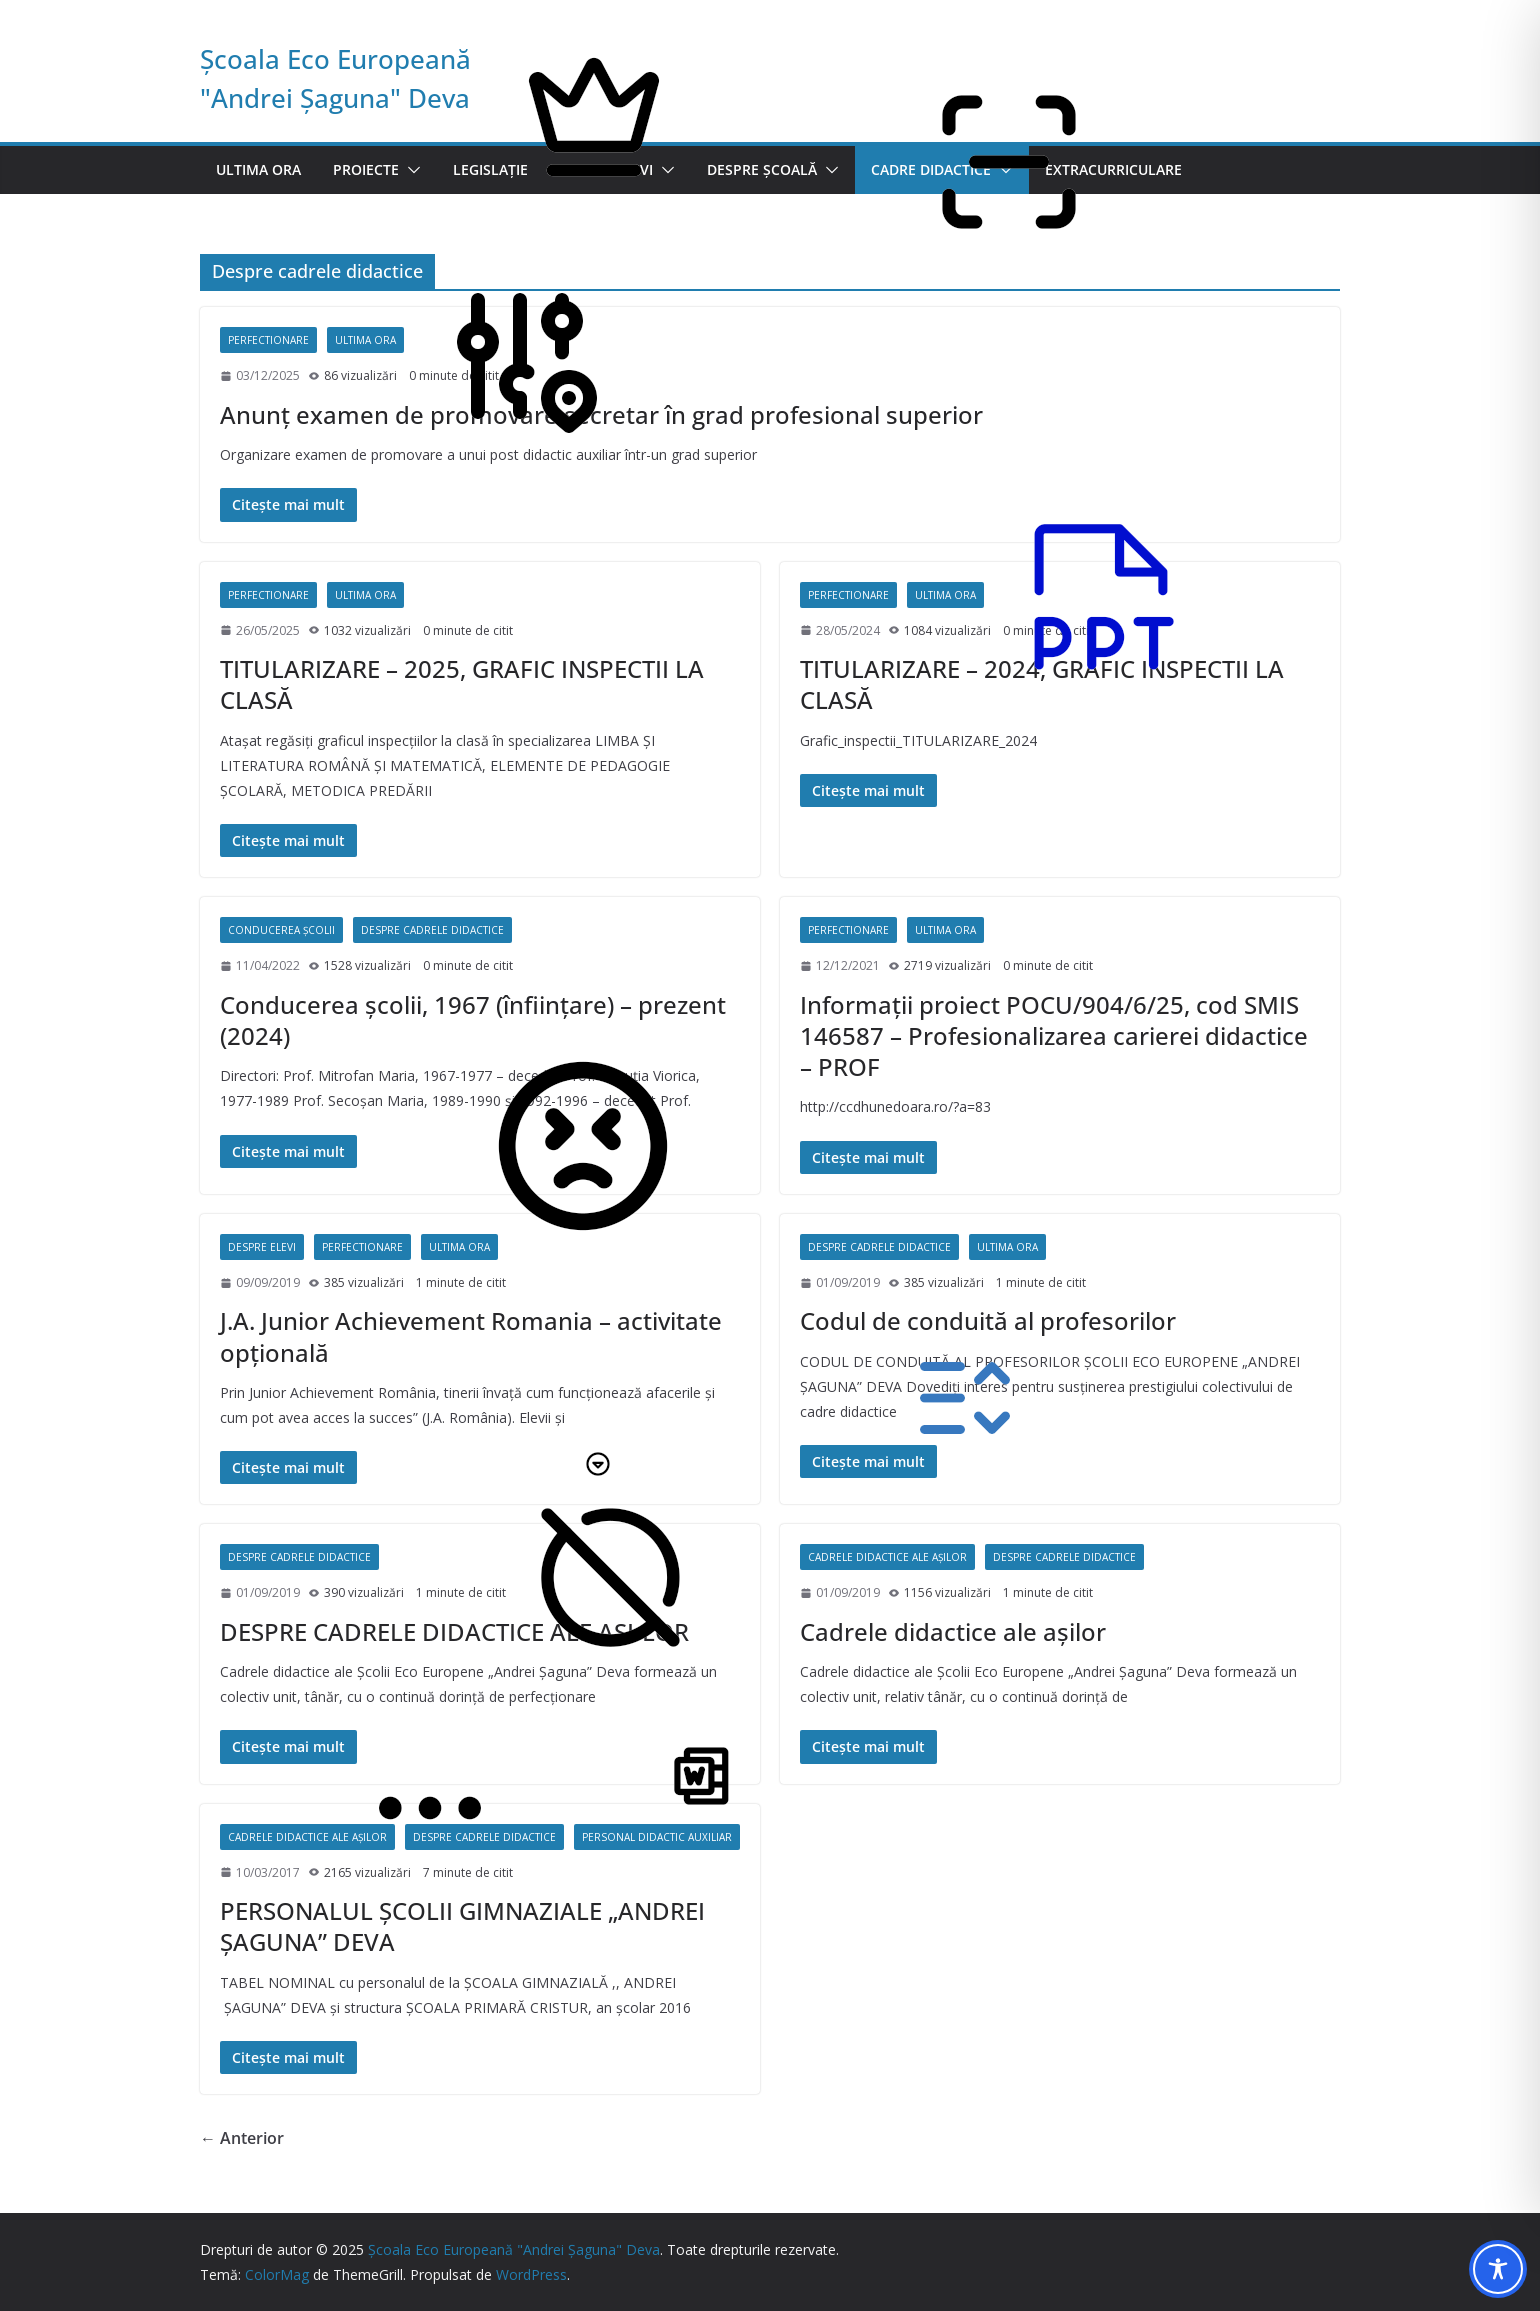  What do you see at coordinates (520, 356) in the screenshot?
I see `pin or save current filter settings` at bounding box center [520, 356].